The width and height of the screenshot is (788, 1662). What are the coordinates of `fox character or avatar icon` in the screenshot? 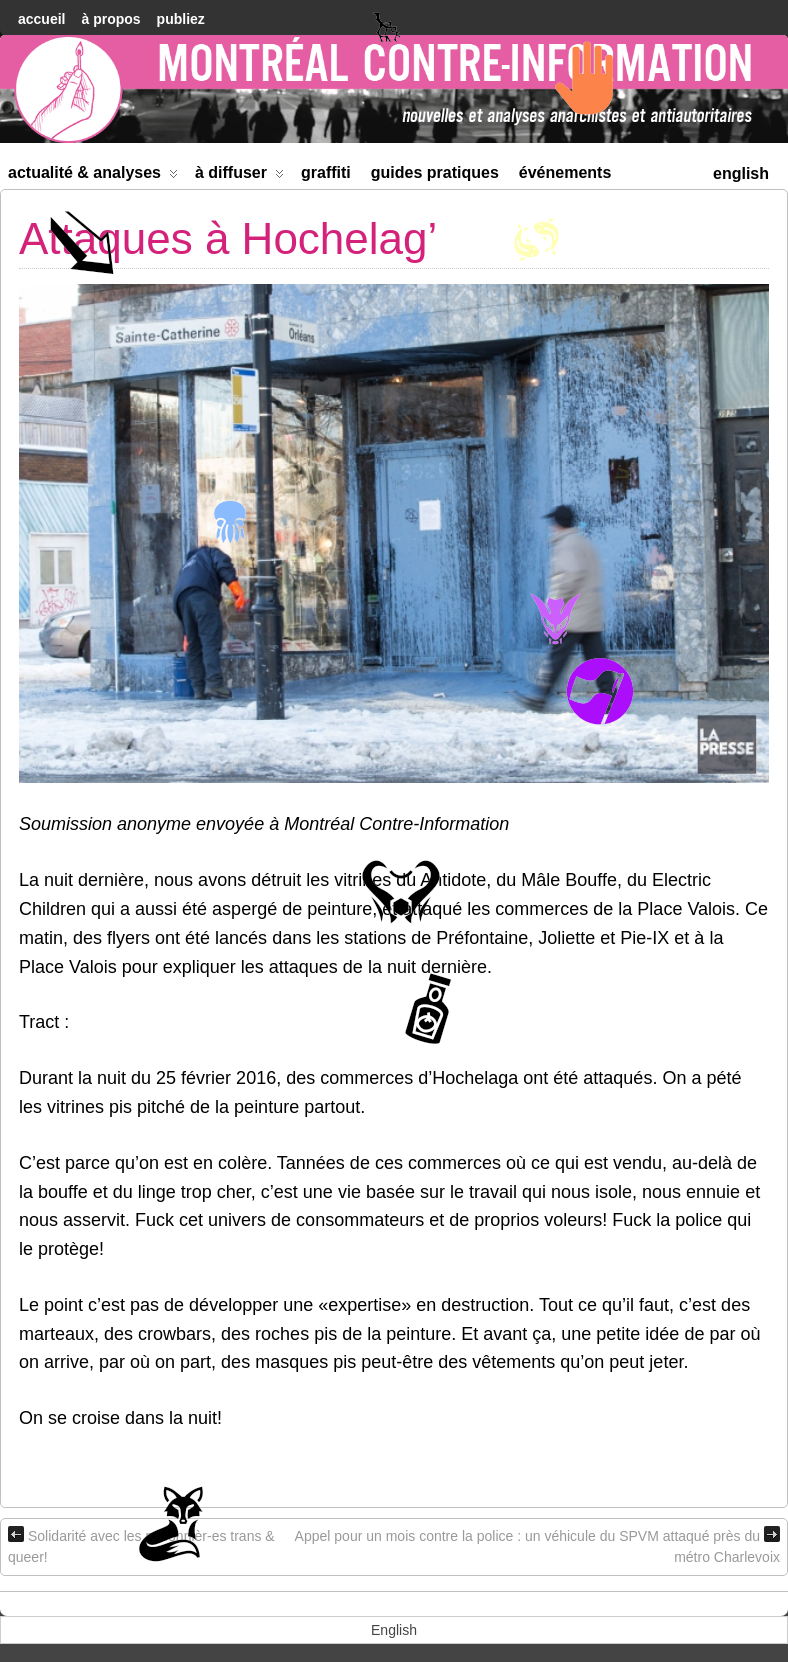 It's located at (171, 1524).